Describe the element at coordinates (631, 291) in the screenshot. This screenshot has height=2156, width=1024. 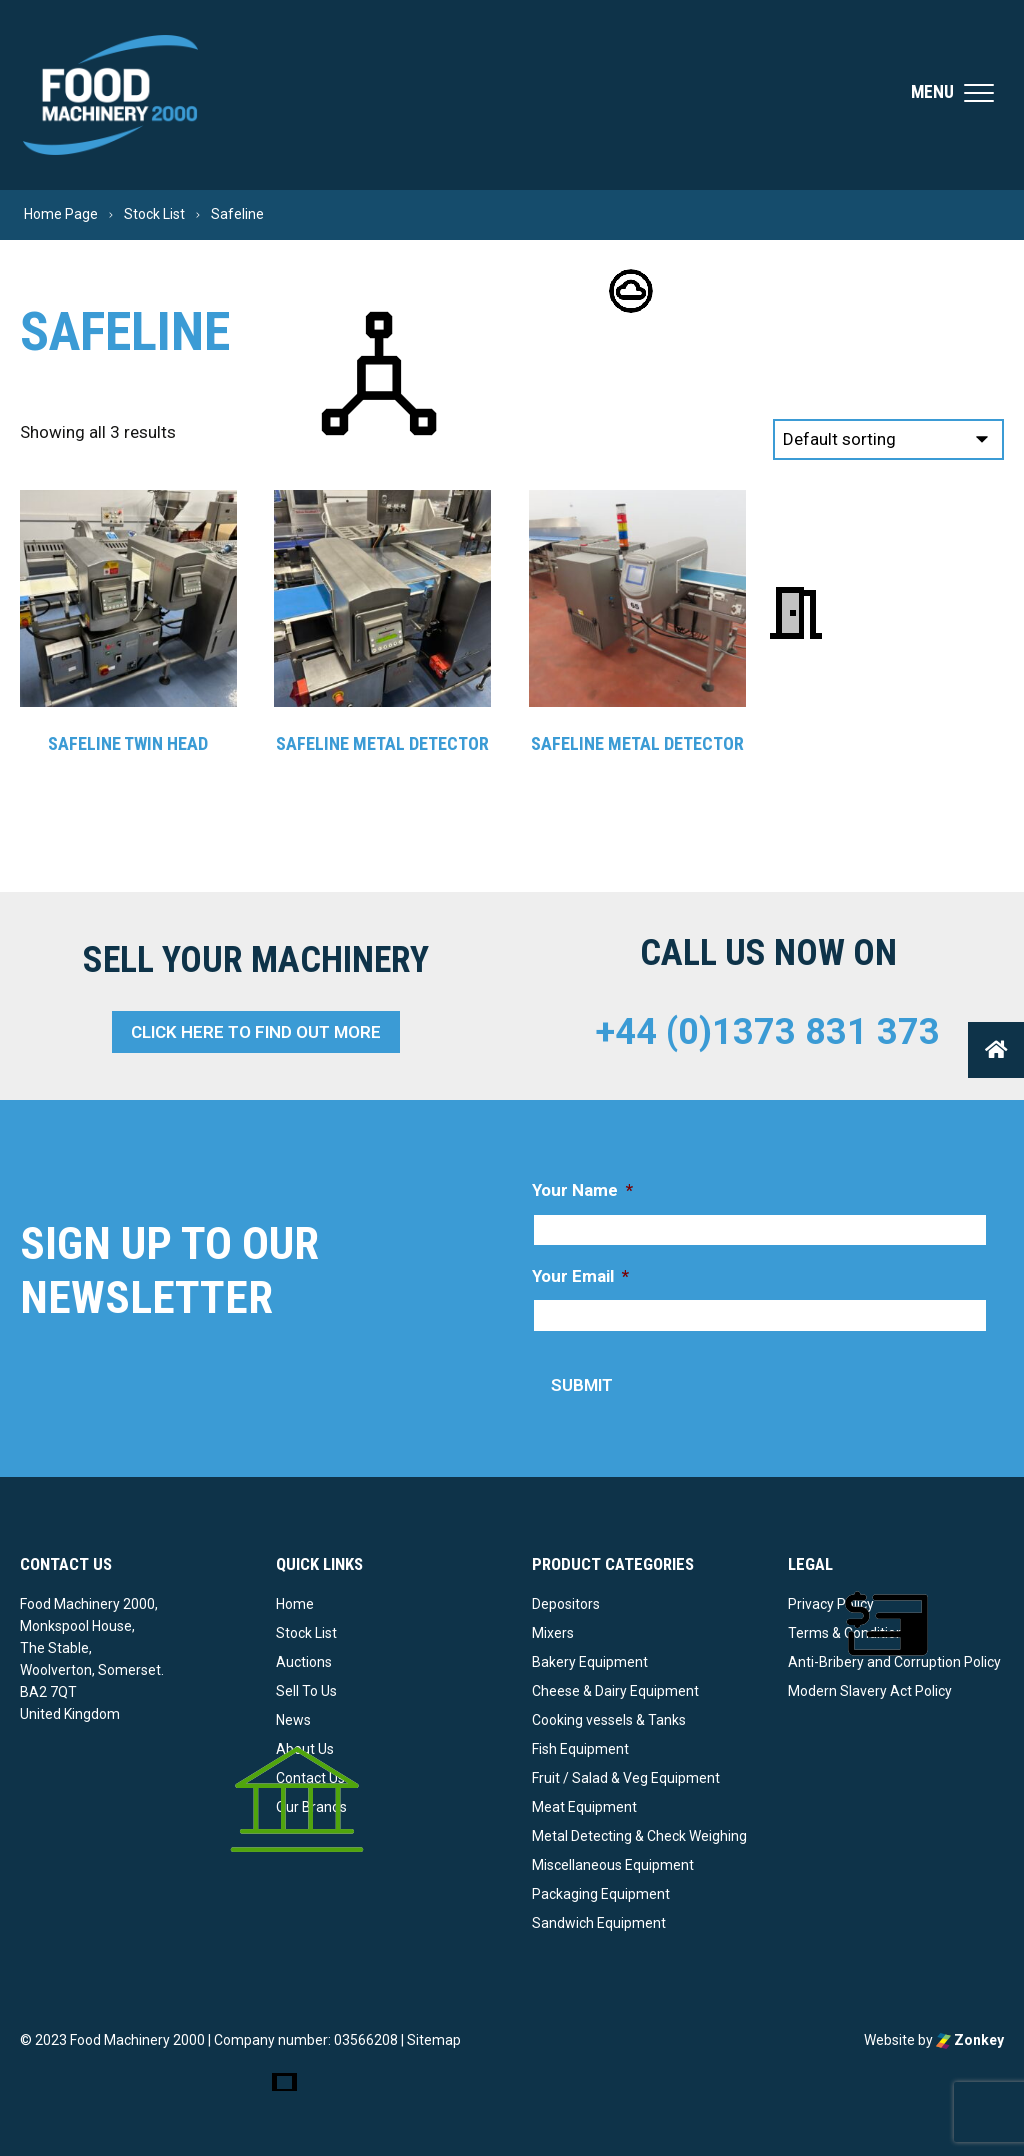
I see `access cloud storage` at that location.